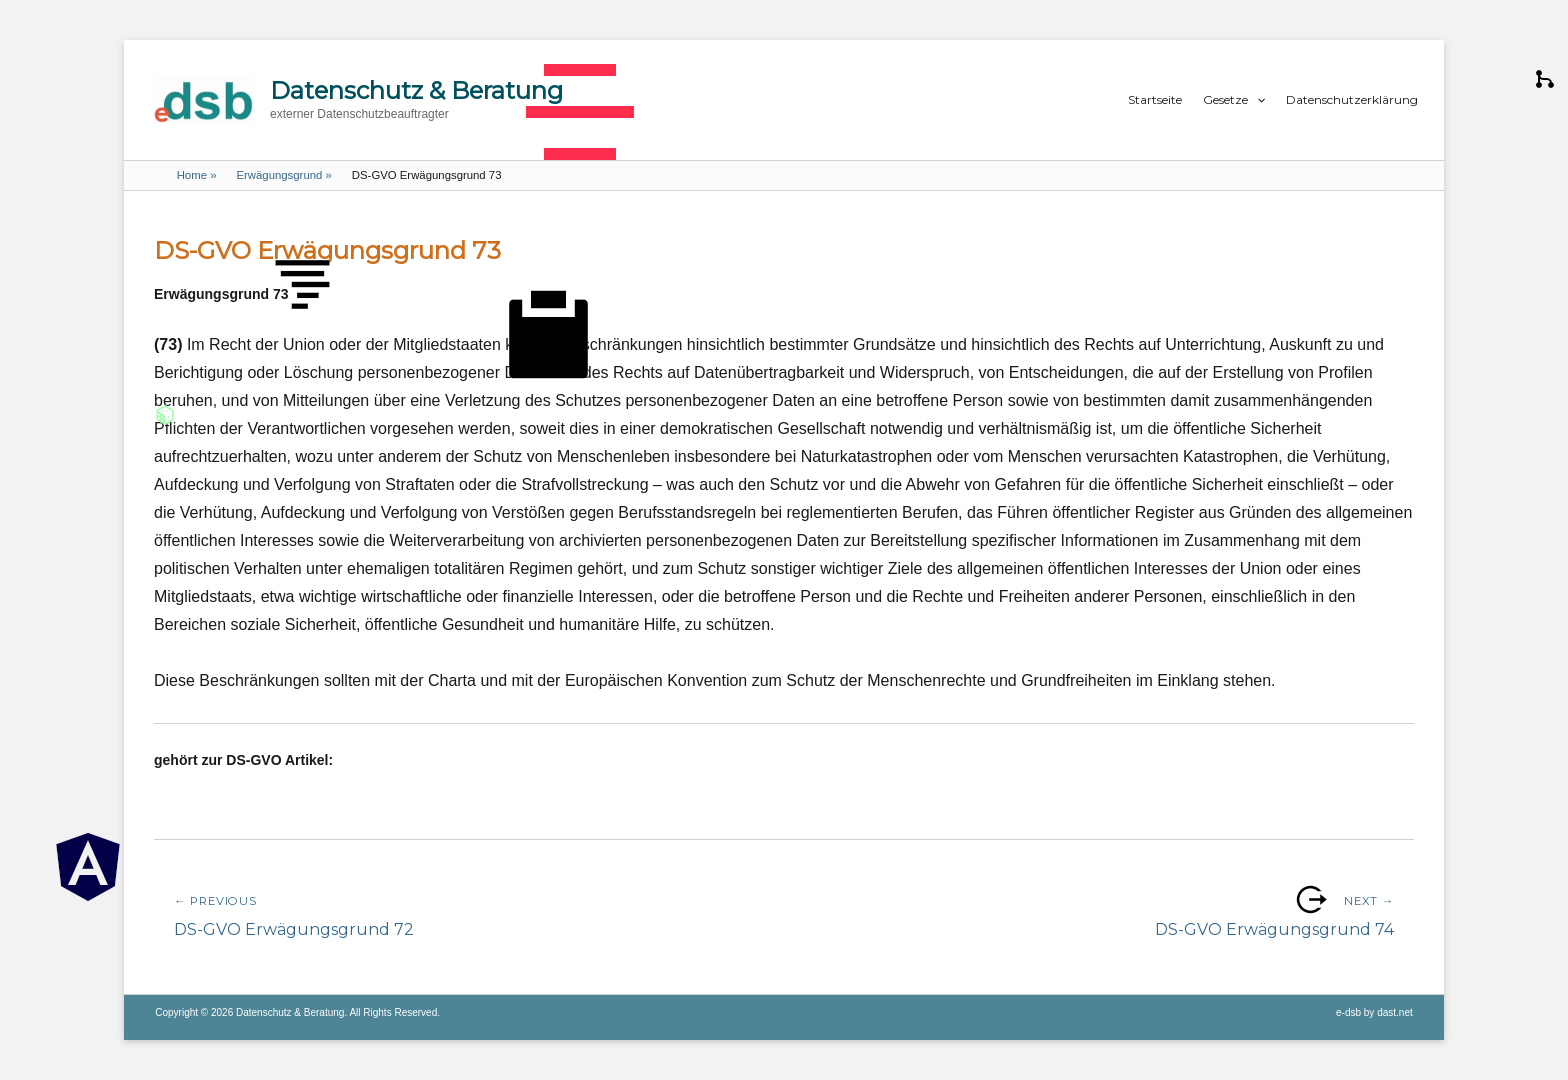 This screenshot has width=1568, height=1080. What do you see at coordinates (1310, 899) in the screenshot?
I see `log out of your account` at bounding box center [1310, 899].